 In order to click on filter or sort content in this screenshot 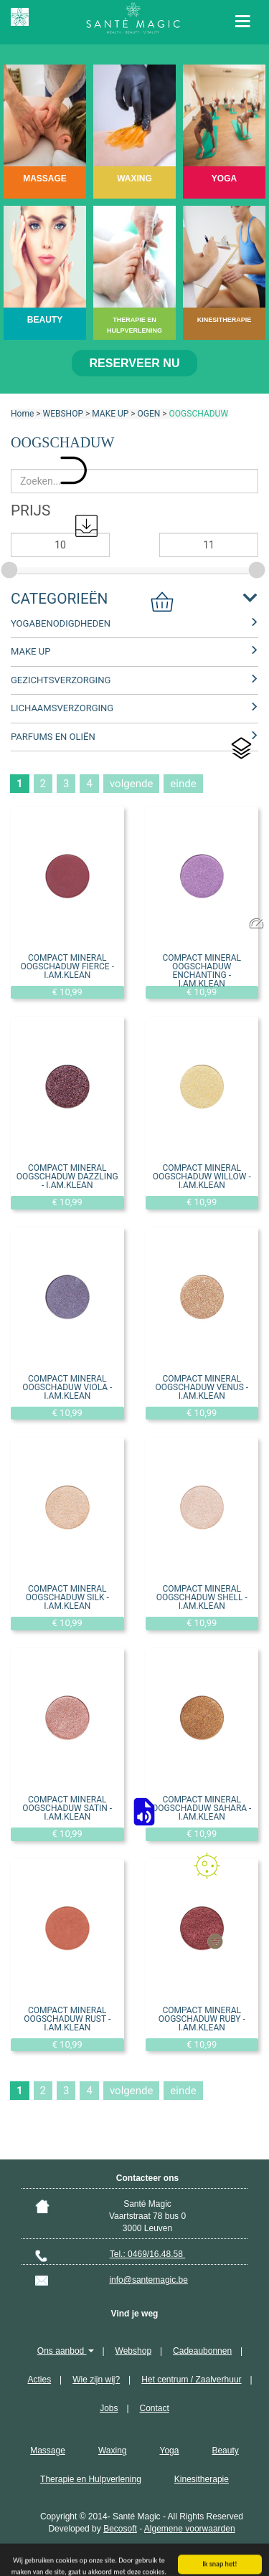, I will do `click(215, 1941)`.